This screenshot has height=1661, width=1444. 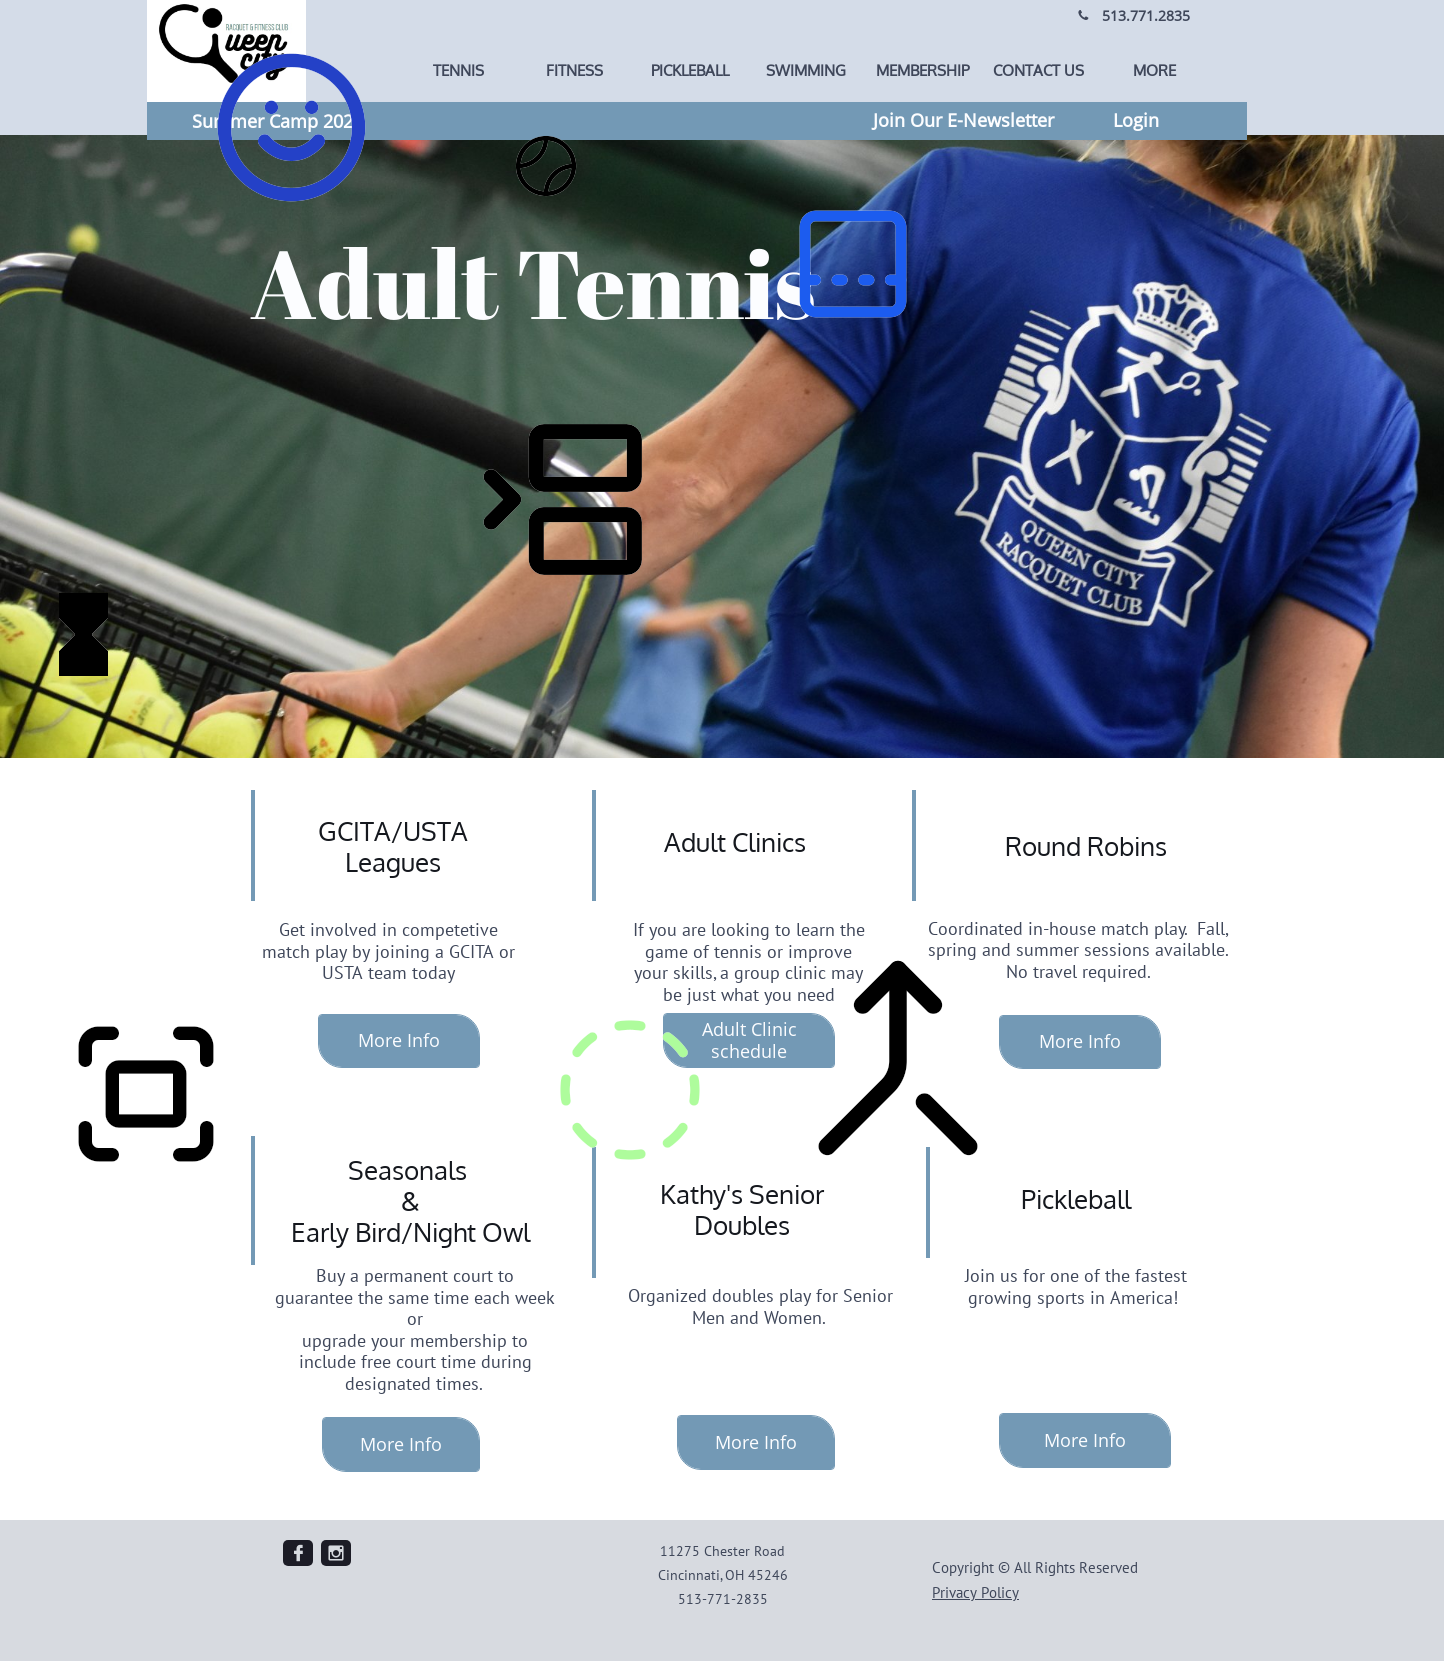 What do you see at coordinates (630, 1090) in the screenshot?
I see `create a new draft issue` at bounding box center [630, 1090].